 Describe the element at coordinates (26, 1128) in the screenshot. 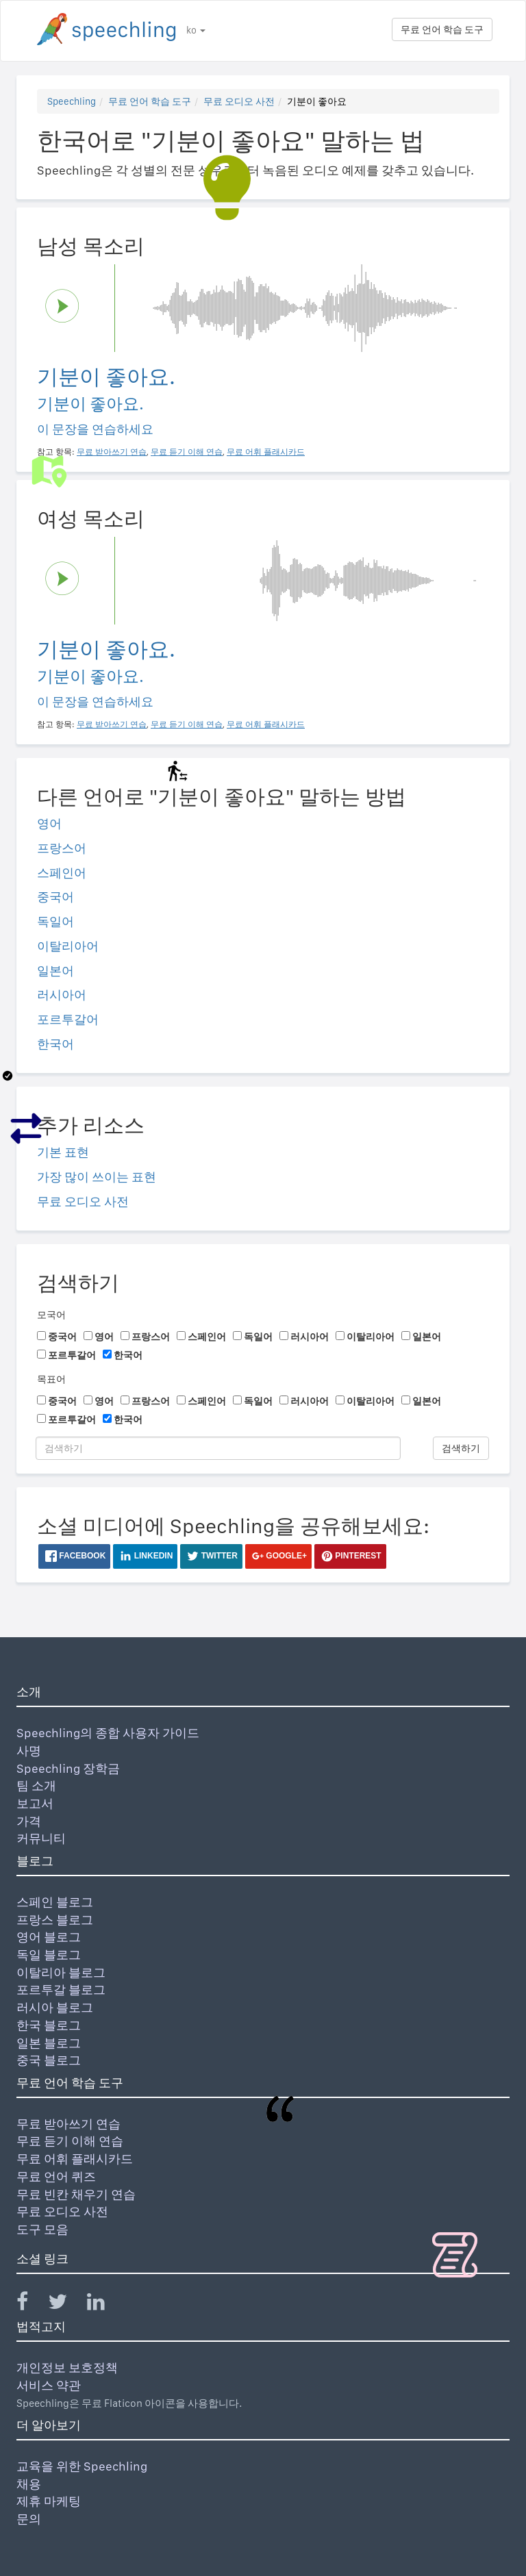

I see `swap or exchange items` at that location.